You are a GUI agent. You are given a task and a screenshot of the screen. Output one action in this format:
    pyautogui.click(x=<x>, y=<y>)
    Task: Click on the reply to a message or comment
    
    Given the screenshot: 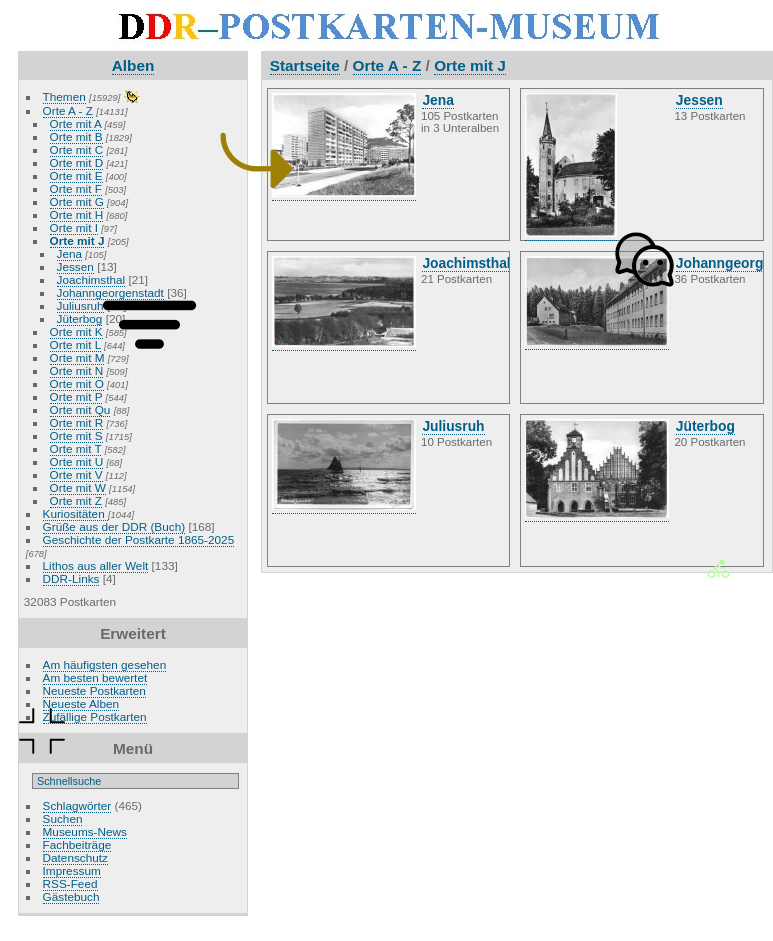 What is the action you would take?
    pyautogui.click(x=256, y=160)
    